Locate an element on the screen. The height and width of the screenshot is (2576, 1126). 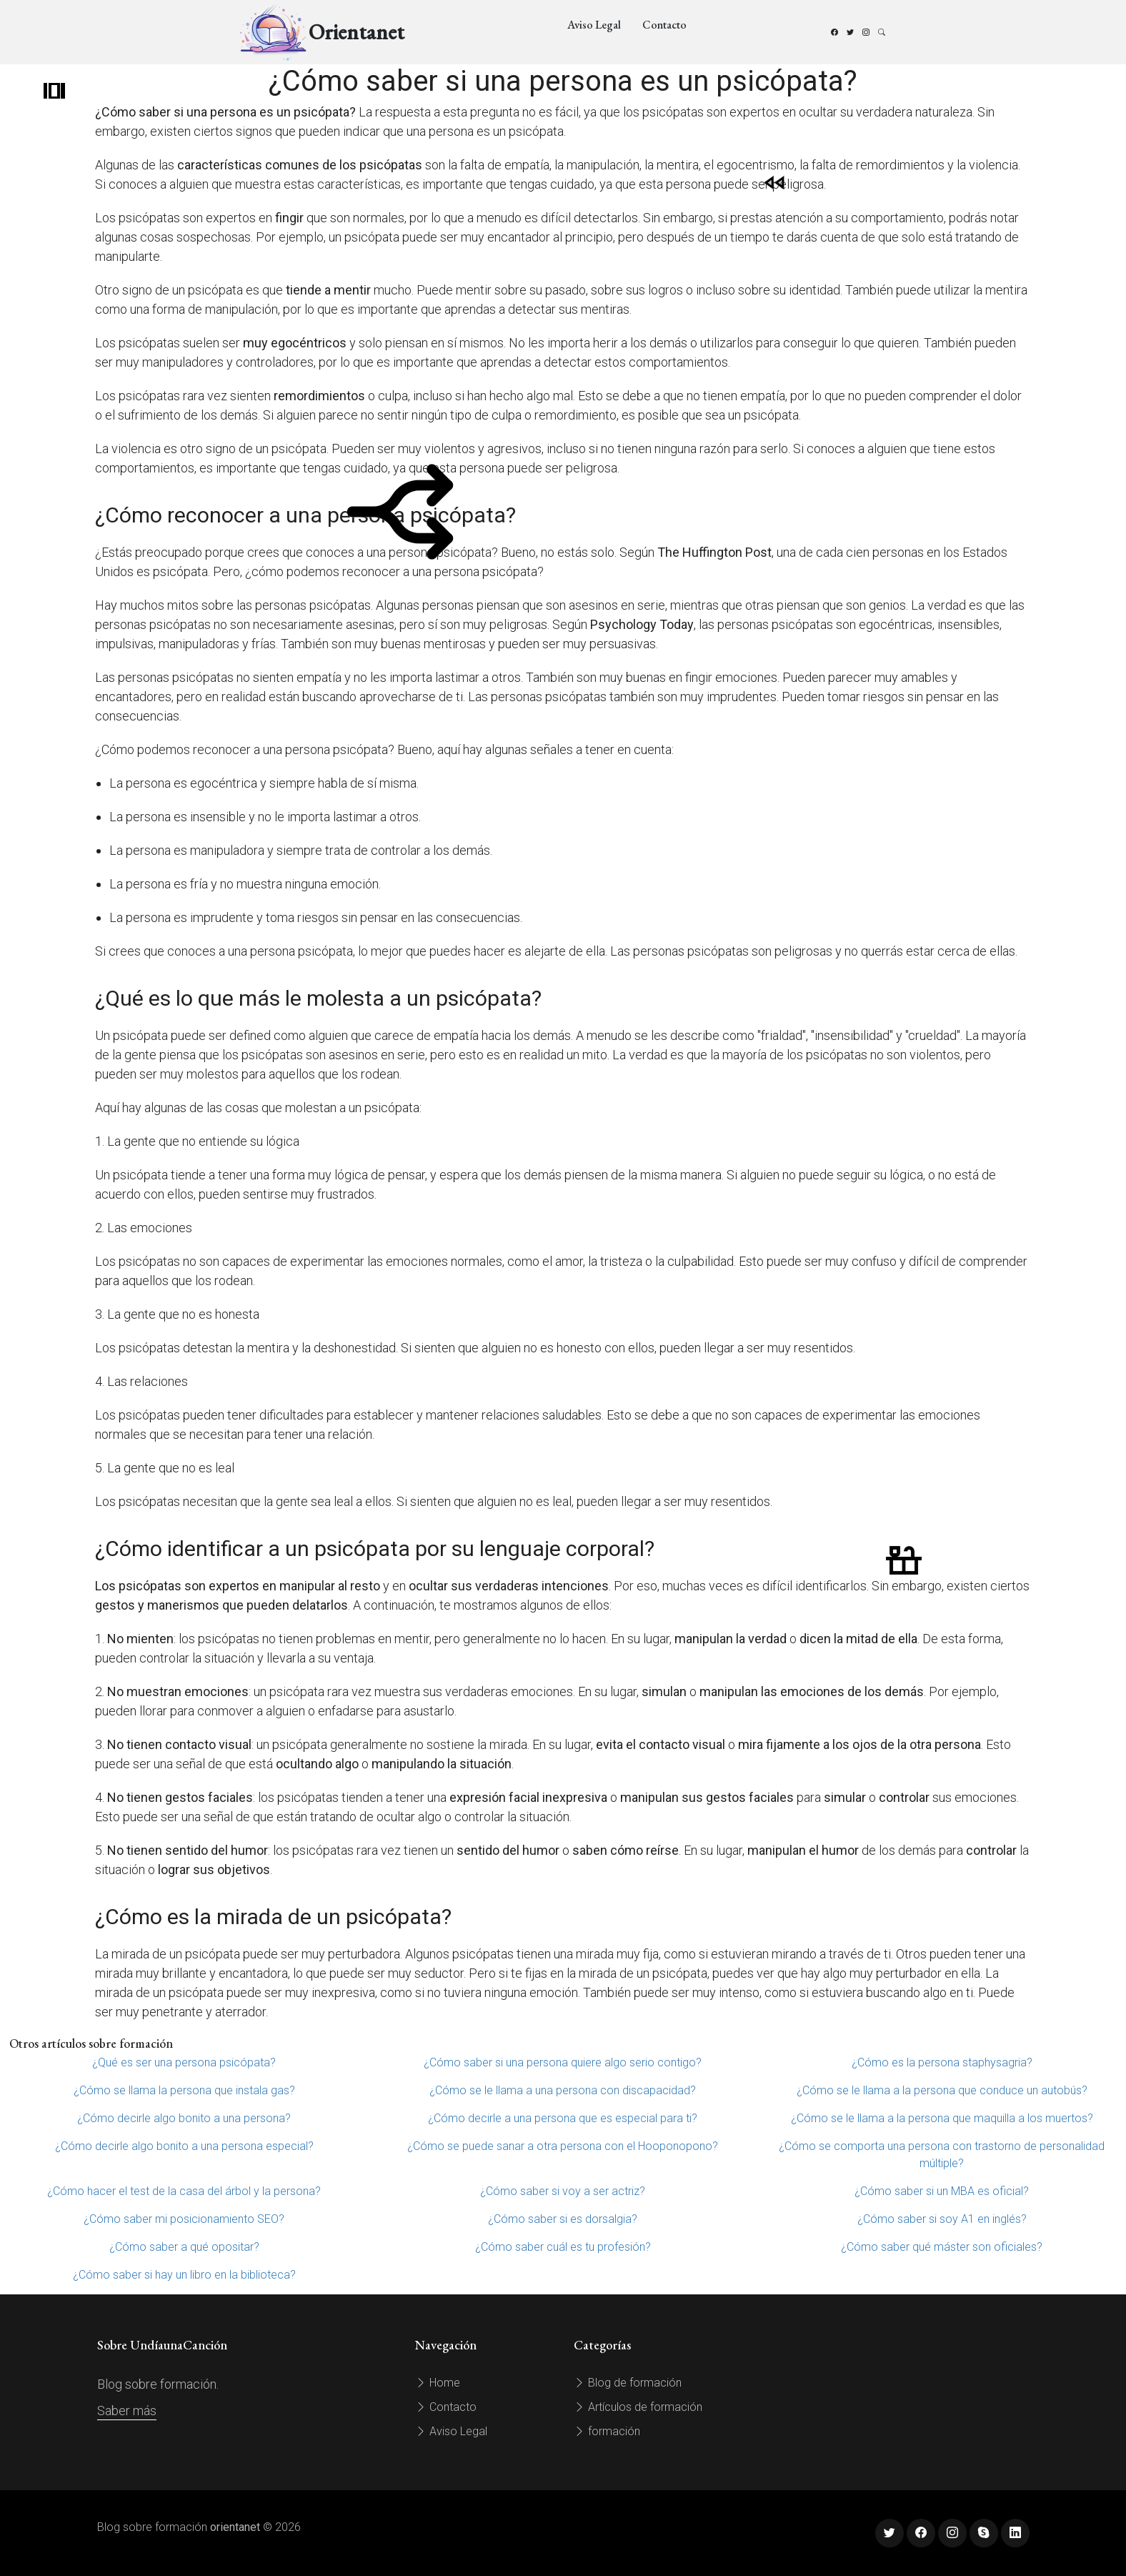
rewind media playback is located at coordinates (774, 182).